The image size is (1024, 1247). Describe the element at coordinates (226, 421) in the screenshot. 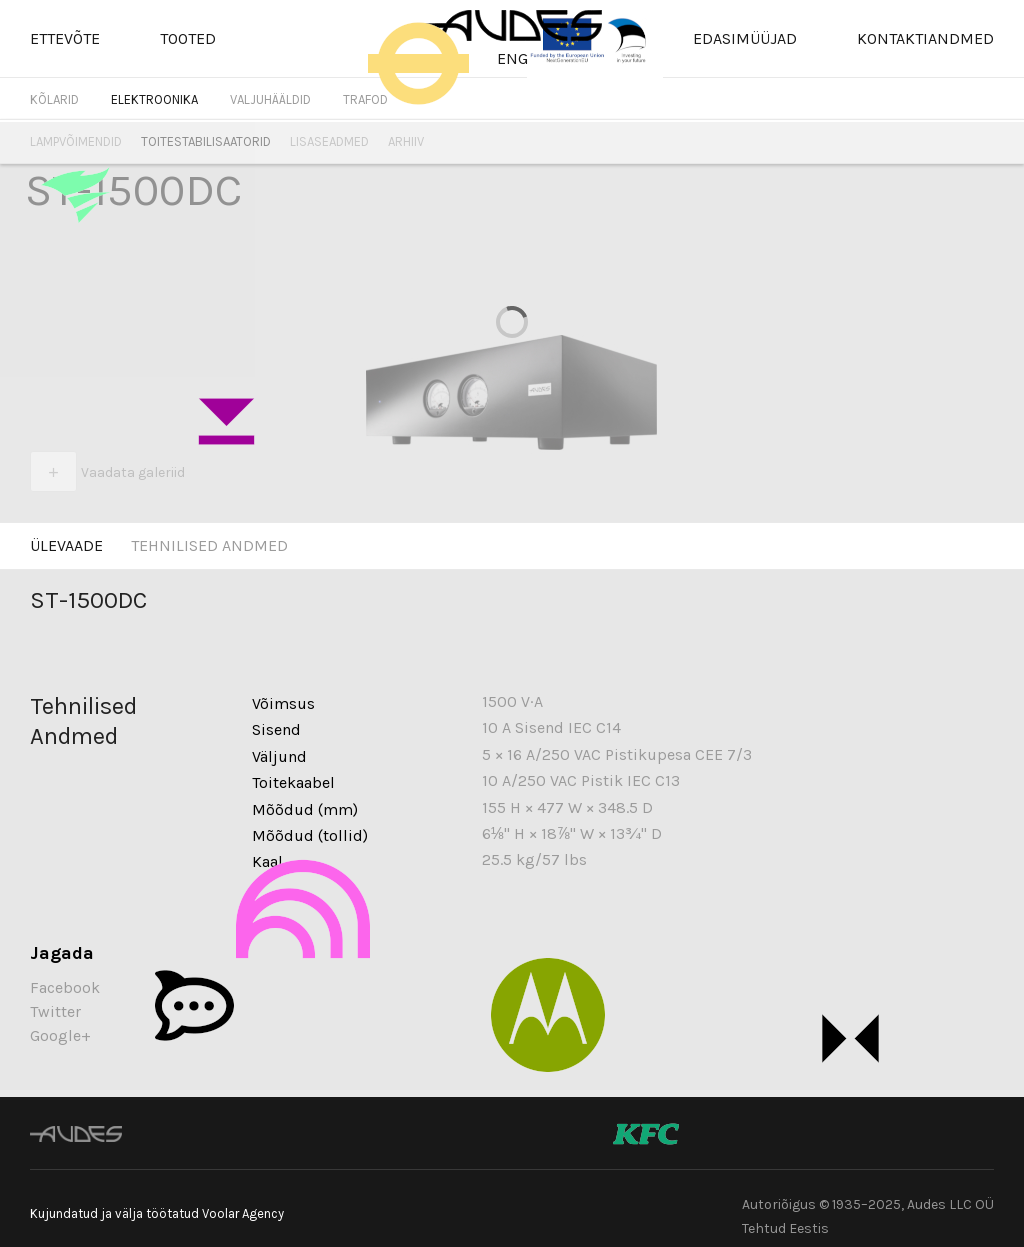

I see `skip to bottom of page or list` at that location.